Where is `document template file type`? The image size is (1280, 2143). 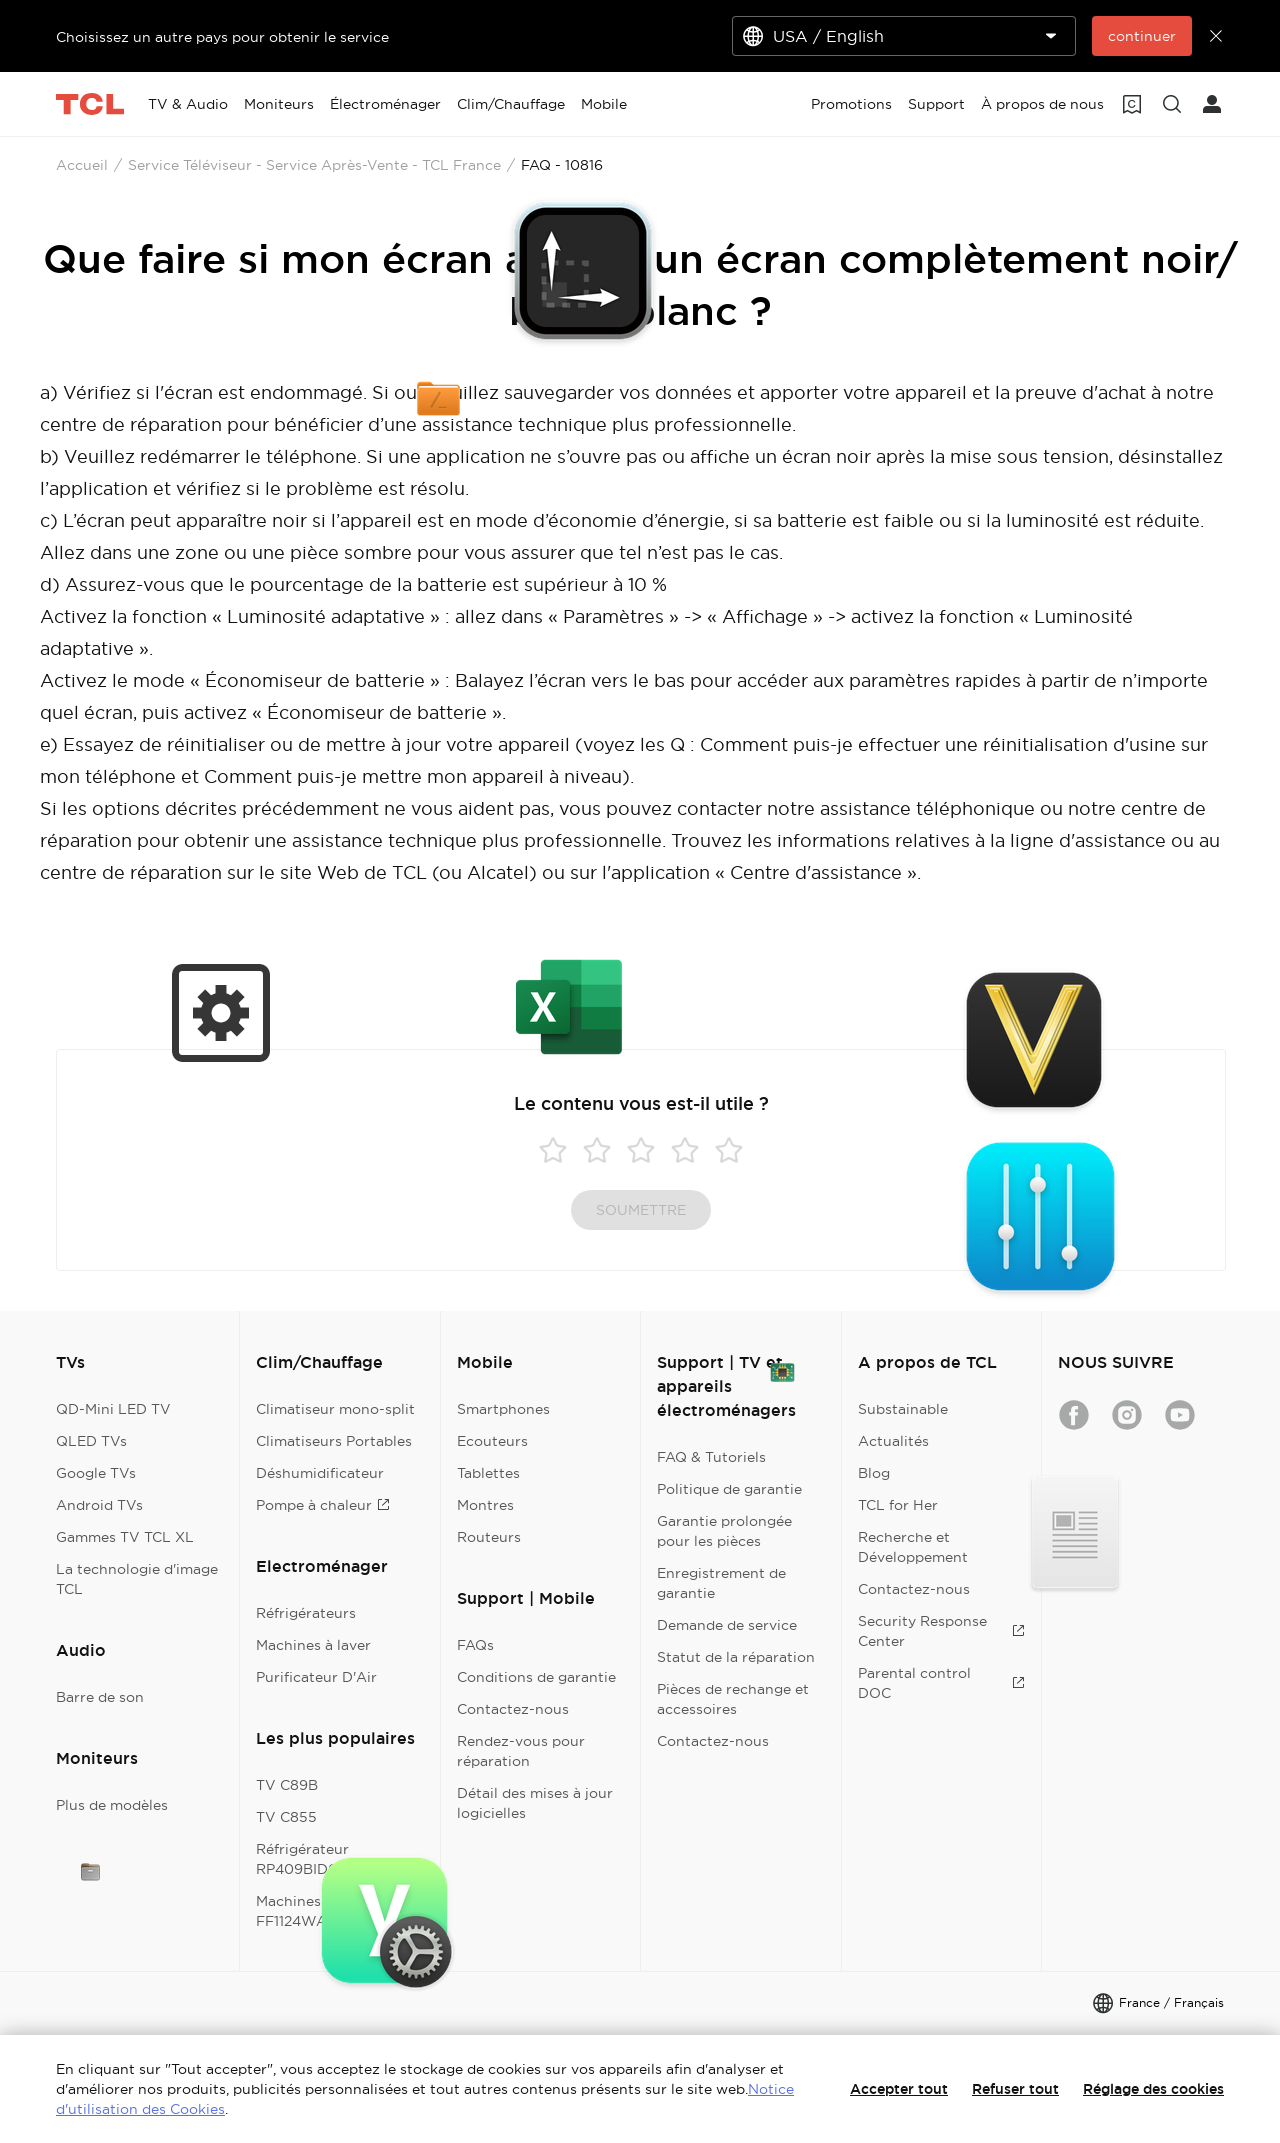 document template file type is located at coordinates (1075, 1534).